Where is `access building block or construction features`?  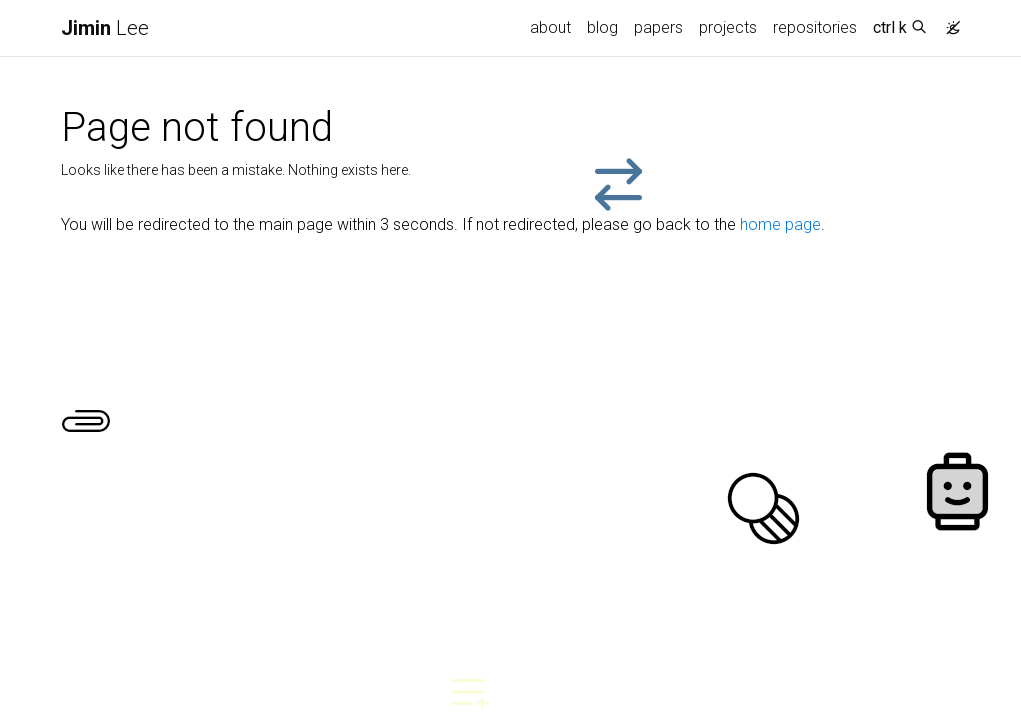
access building block or construction features is located at coordinates (957, 491).